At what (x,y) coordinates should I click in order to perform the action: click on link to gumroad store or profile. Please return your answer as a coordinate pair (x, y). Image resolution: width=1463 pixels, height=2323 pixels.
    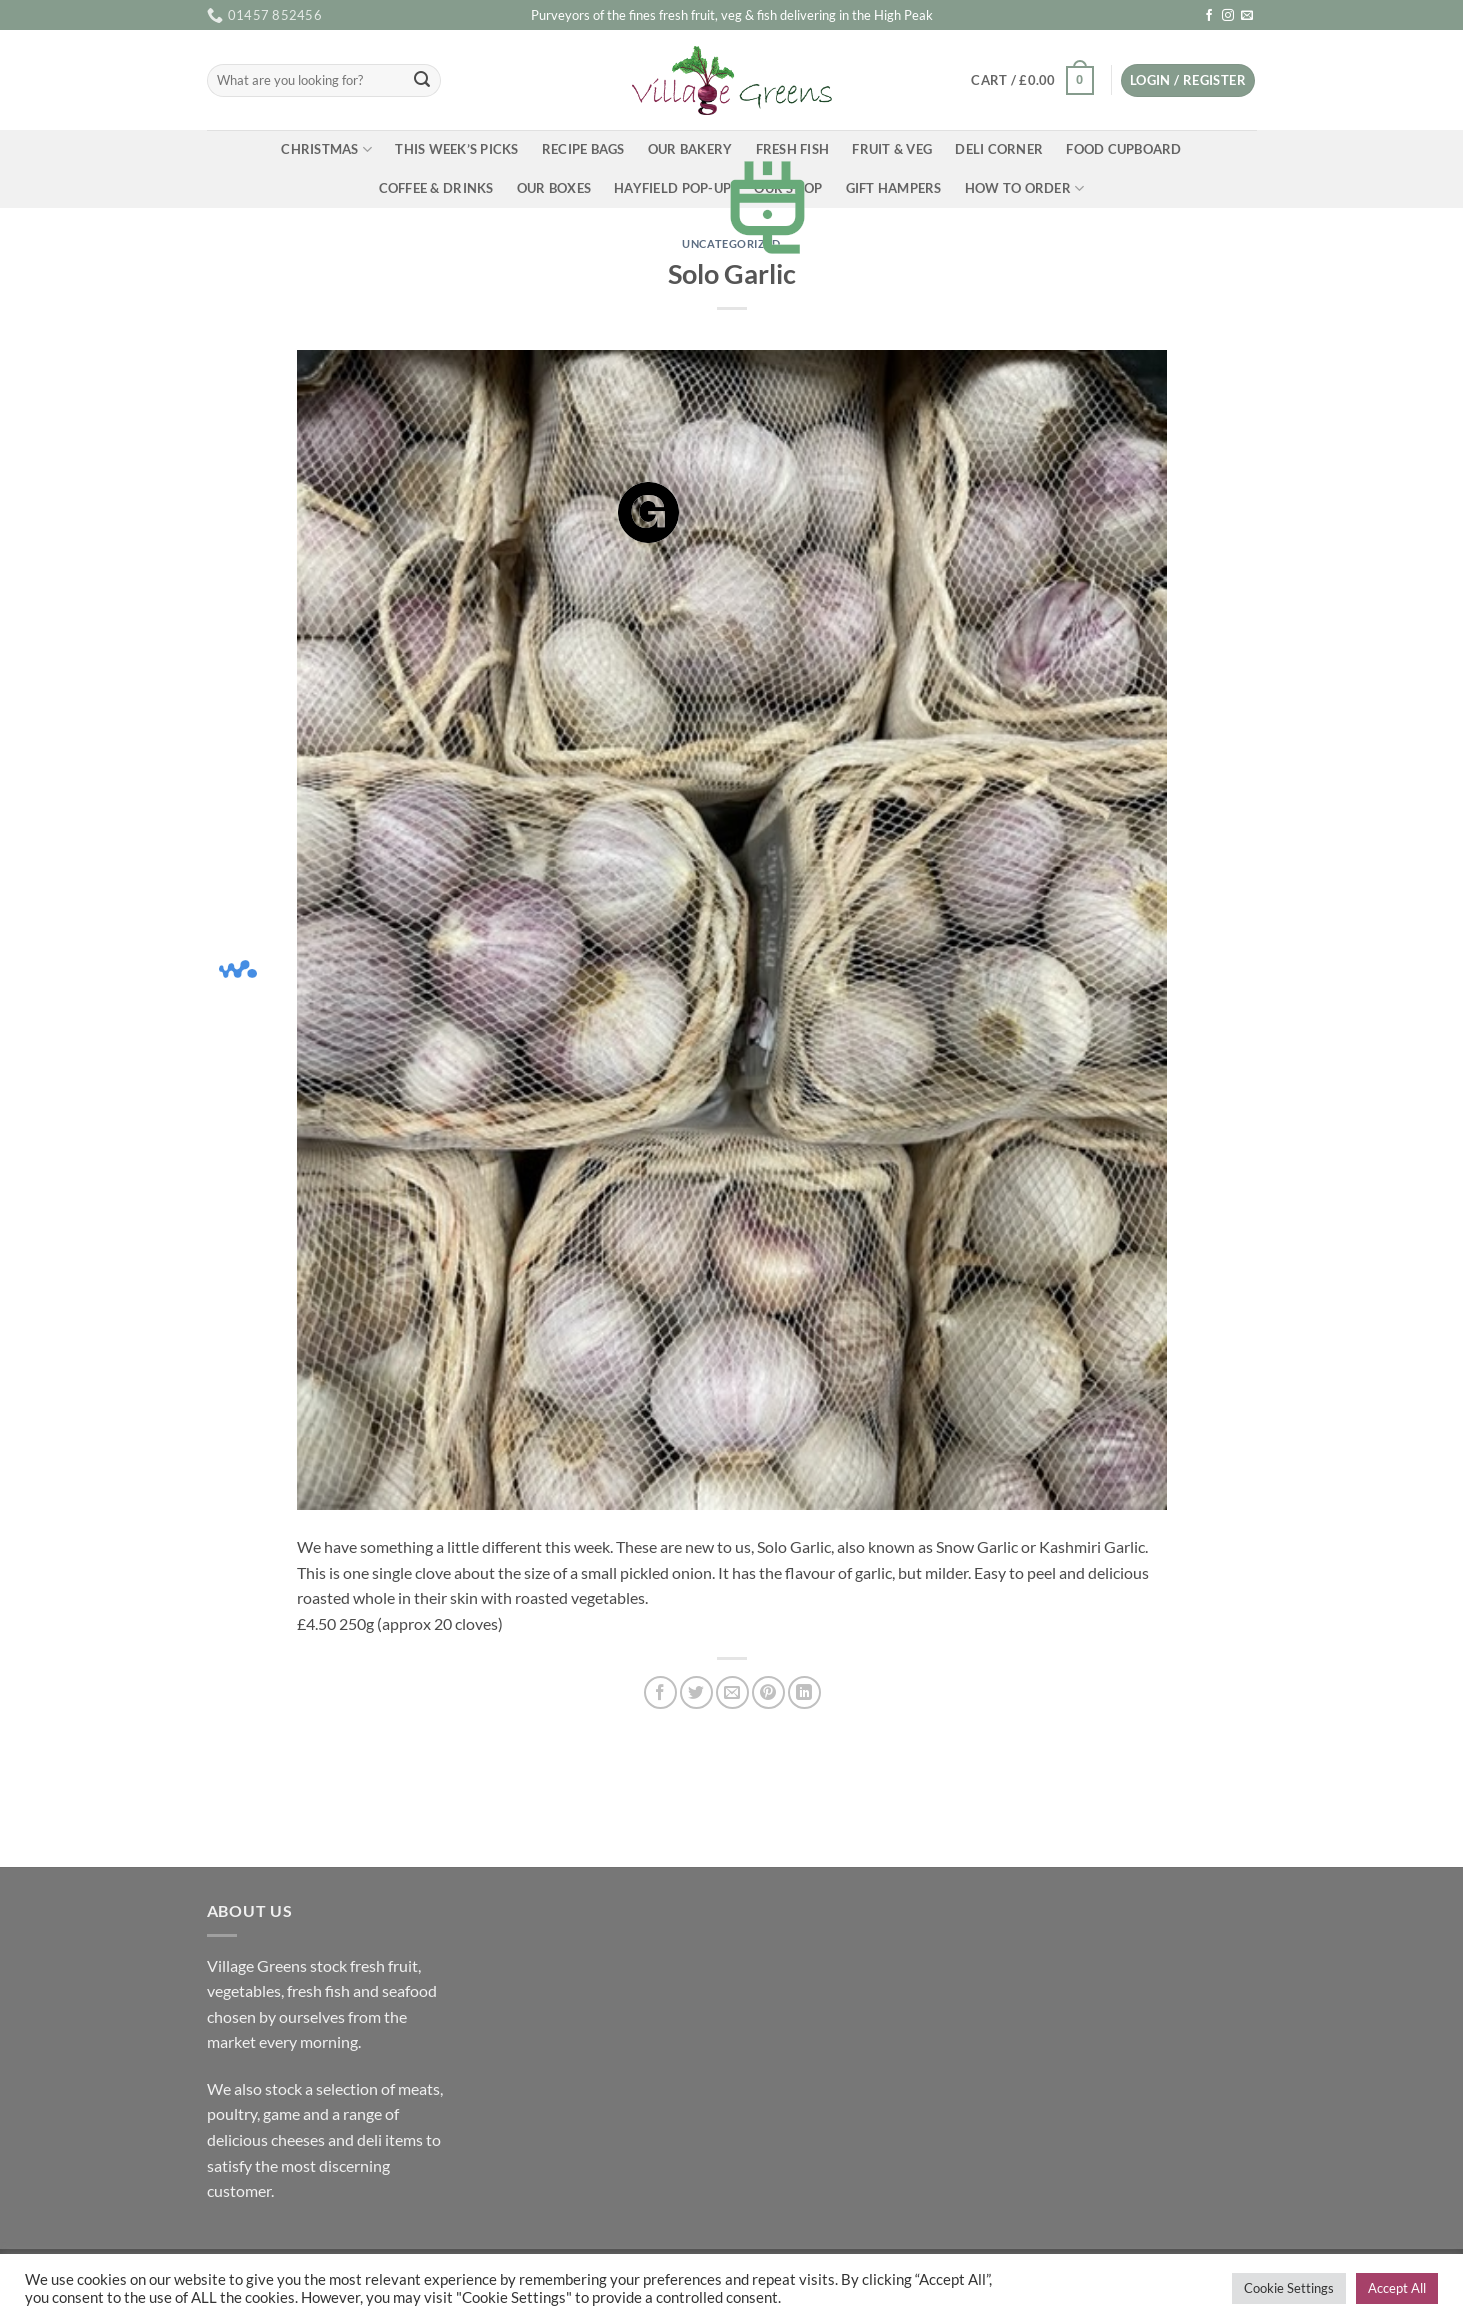
    Looking at the image, I should click on (648, 512).